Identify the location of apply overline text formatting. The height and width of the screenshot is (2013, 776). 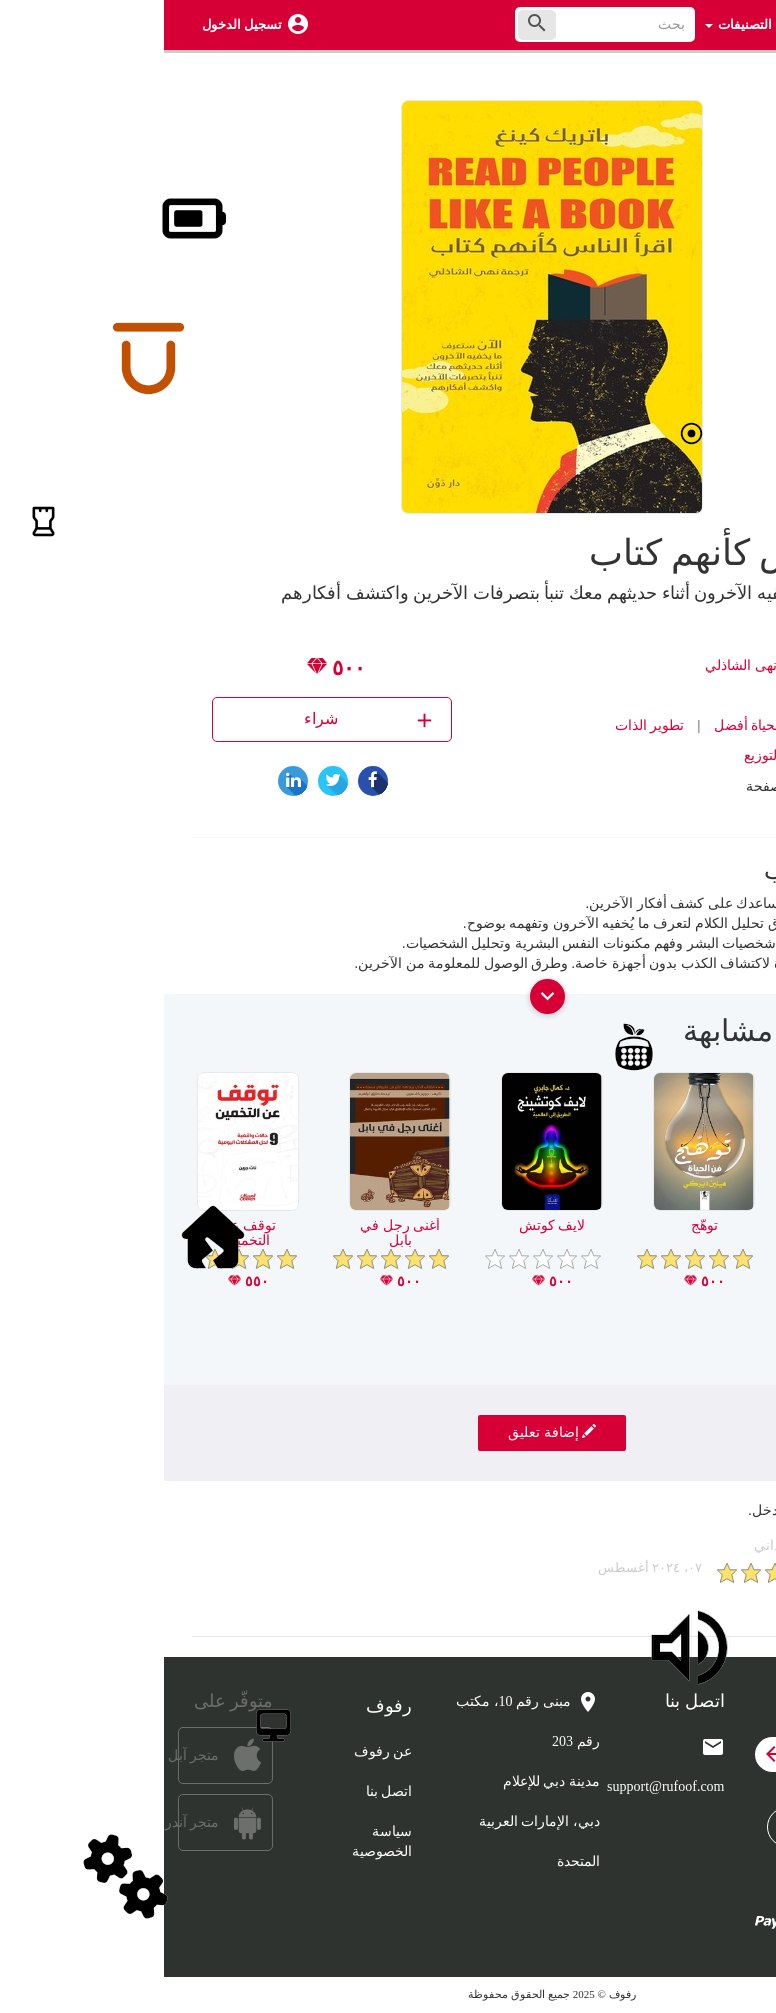
(148, 358).